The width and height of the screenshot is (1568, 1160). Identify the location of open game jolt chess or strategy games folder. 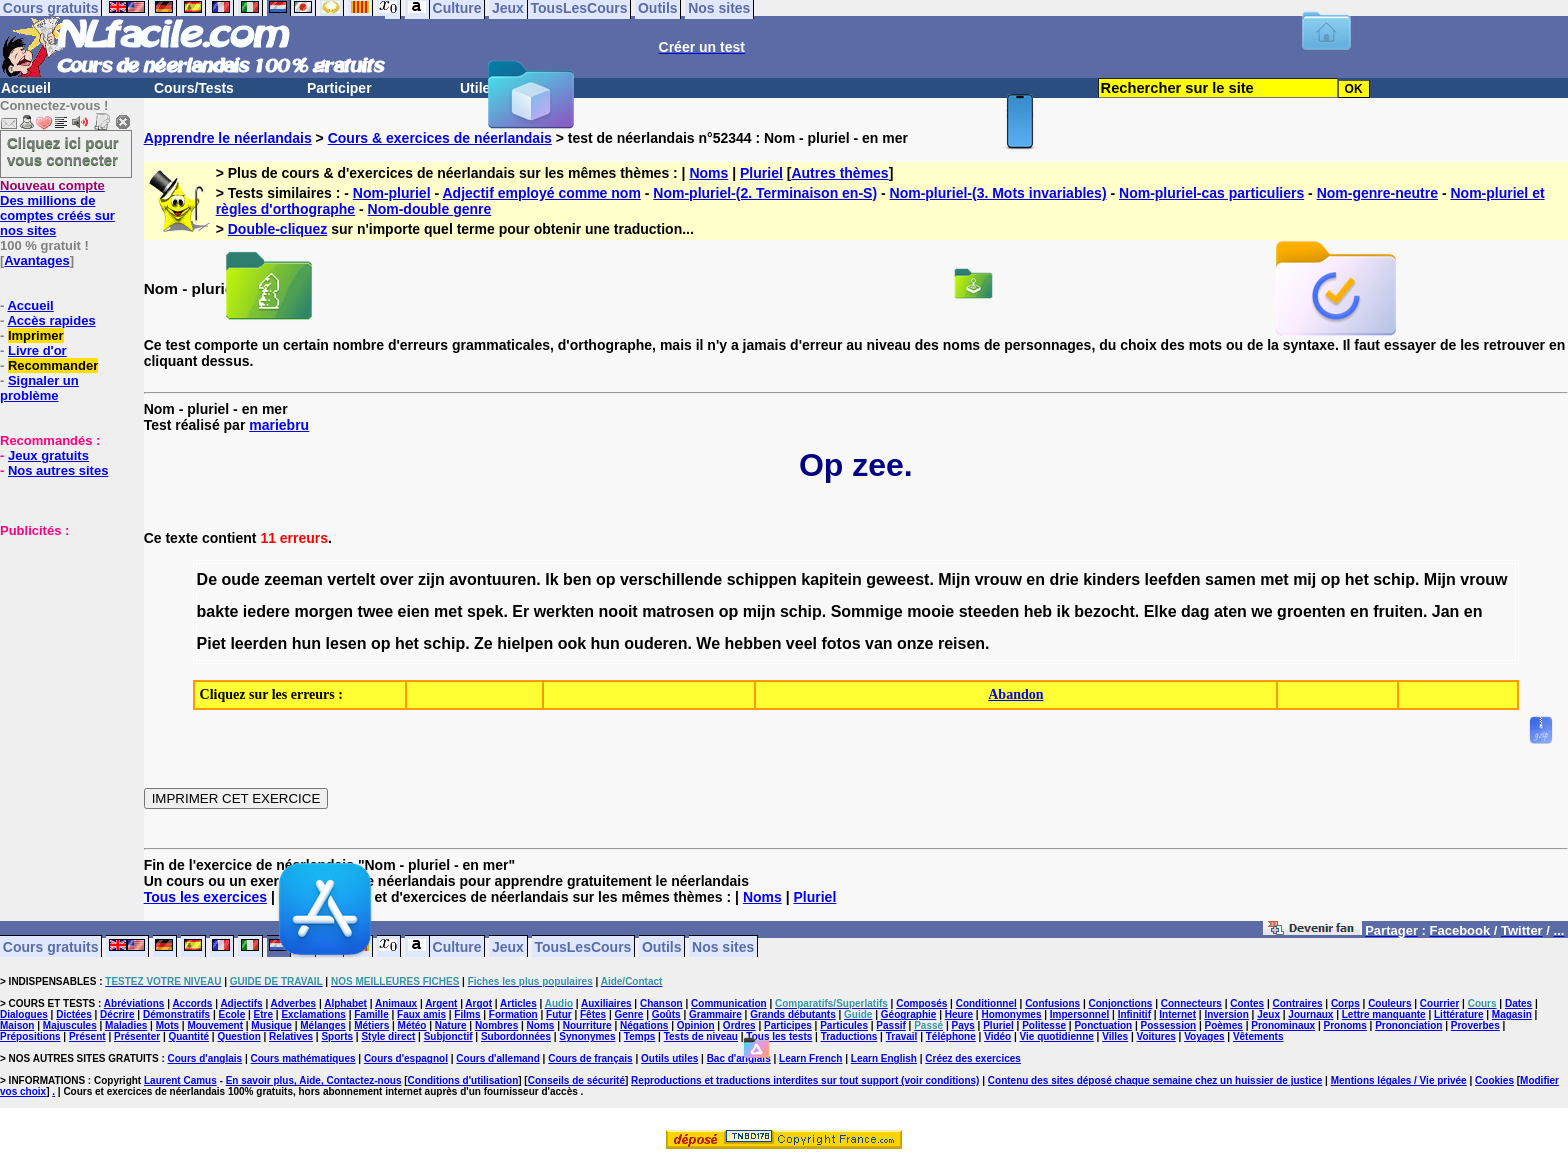
(269, 288).